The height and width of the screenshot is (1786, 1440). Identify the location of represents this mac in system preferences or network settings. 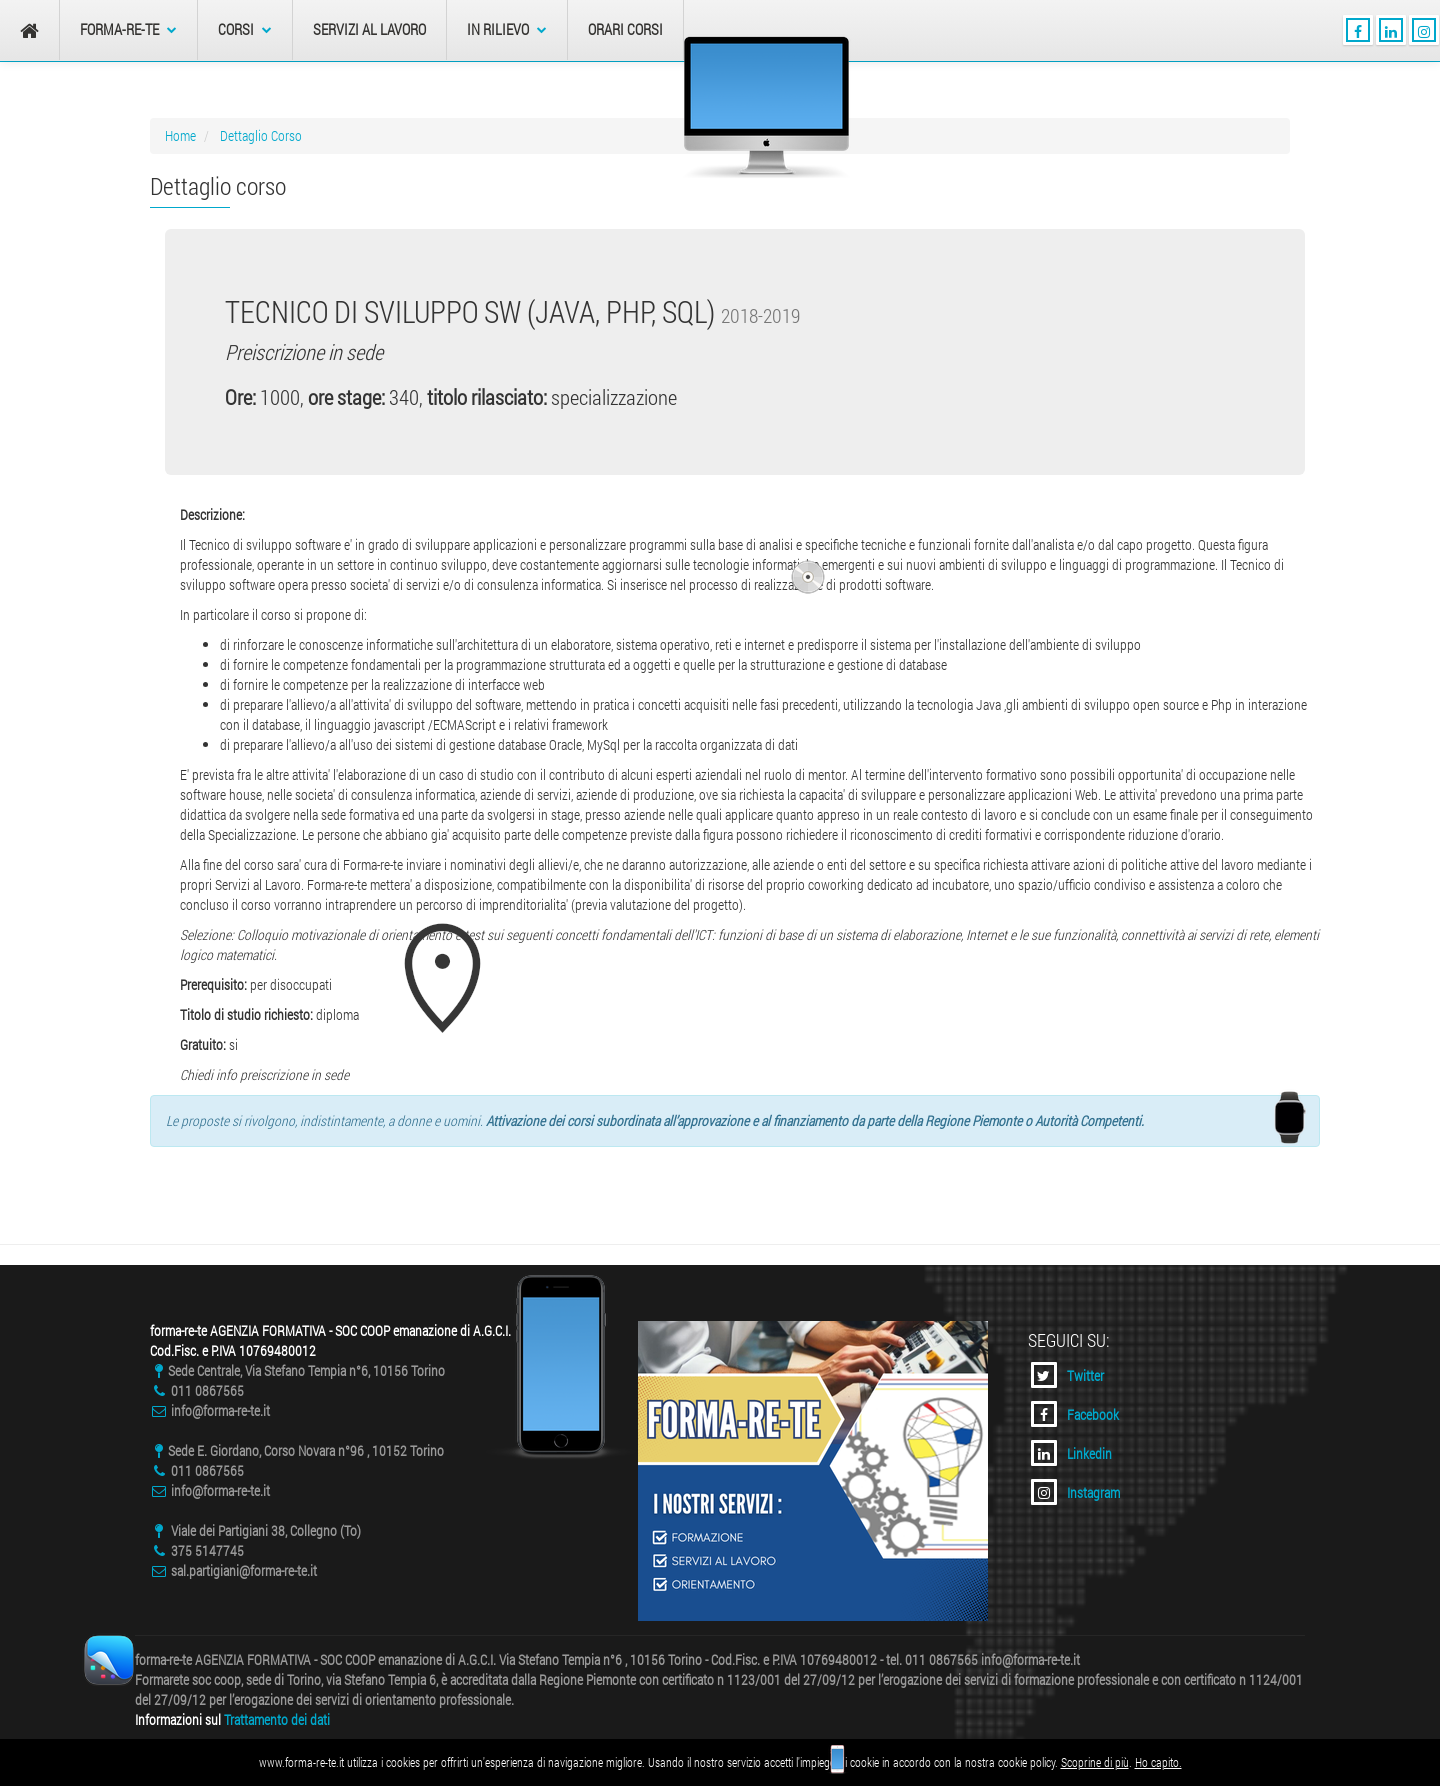
(766, 97).